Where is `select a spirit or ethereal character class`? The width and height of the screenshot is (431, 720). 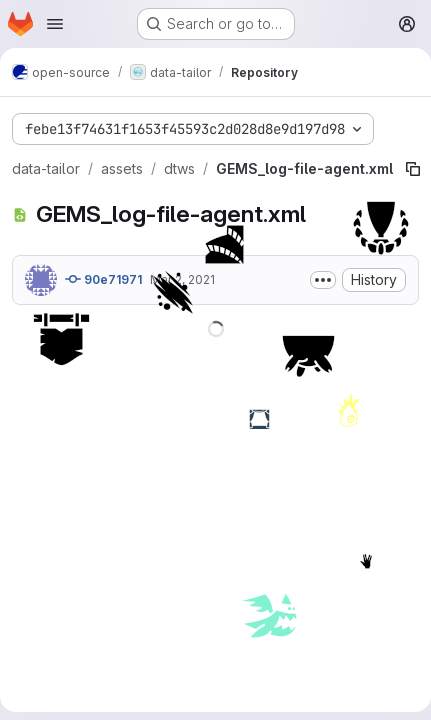 select a spirit or ethereal character class is located at coordinates (349, 410).